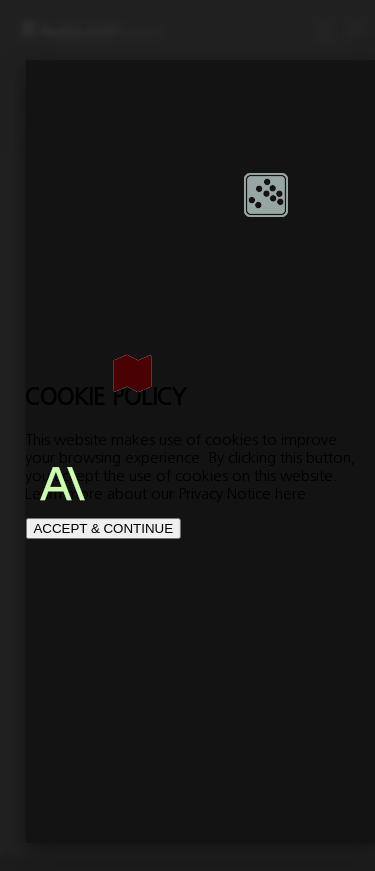 This screenshot has width=375, height=871. Describe the element at coordinates (266, 195) in the screenshot. I see `open scilab application` at that location.